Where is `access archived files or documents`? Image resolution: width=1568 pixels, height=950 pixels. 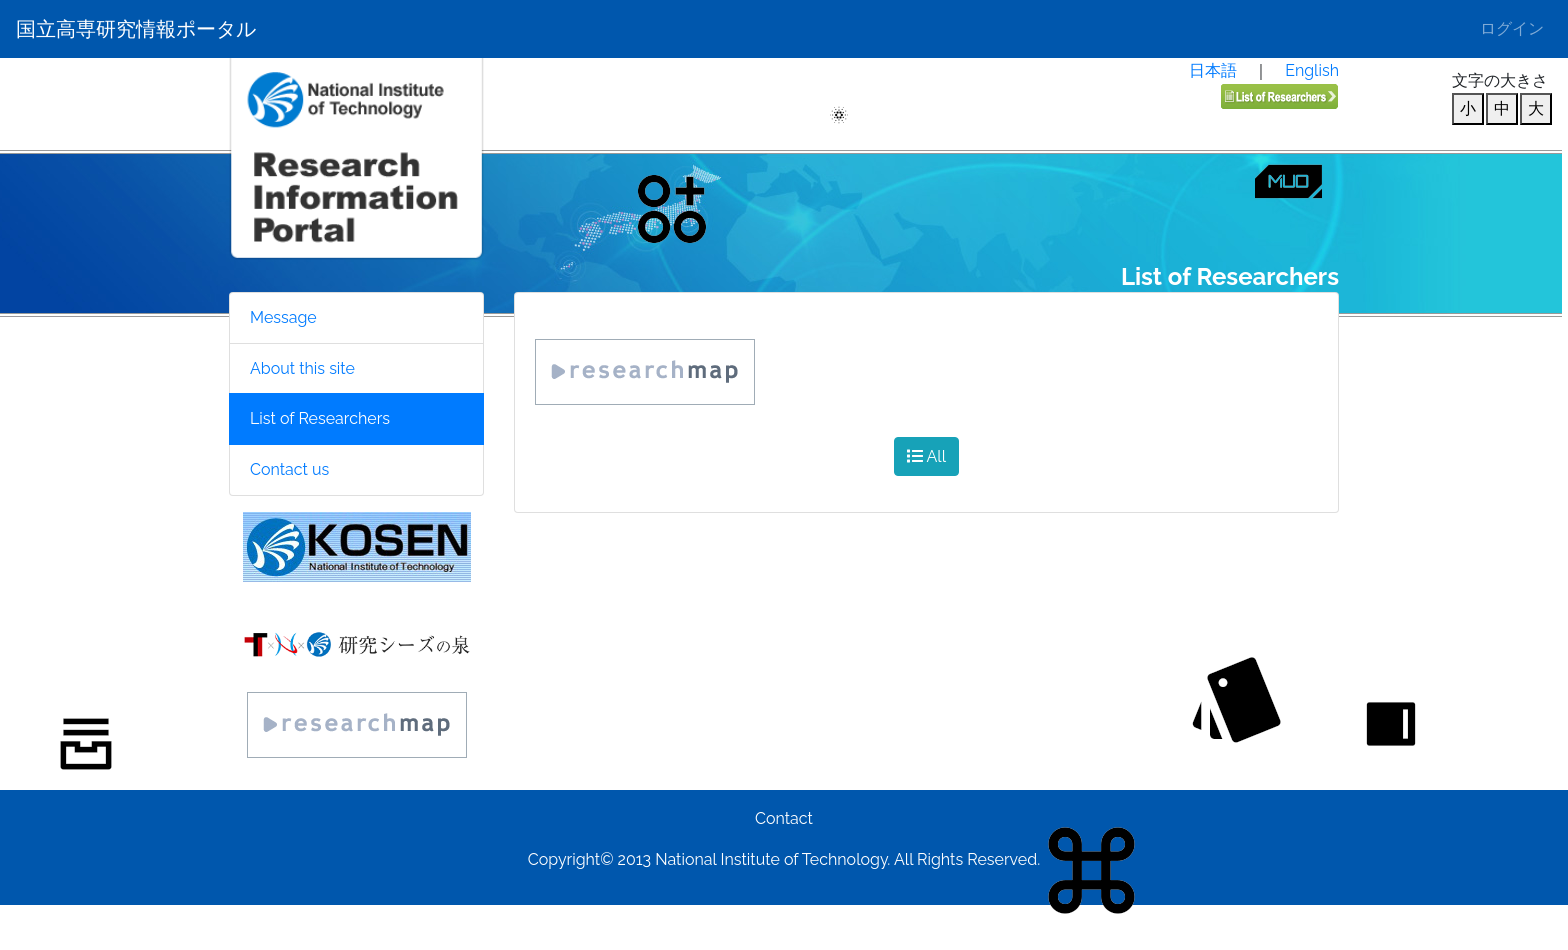
access archived files or documents is located at coordinates (86, 744).